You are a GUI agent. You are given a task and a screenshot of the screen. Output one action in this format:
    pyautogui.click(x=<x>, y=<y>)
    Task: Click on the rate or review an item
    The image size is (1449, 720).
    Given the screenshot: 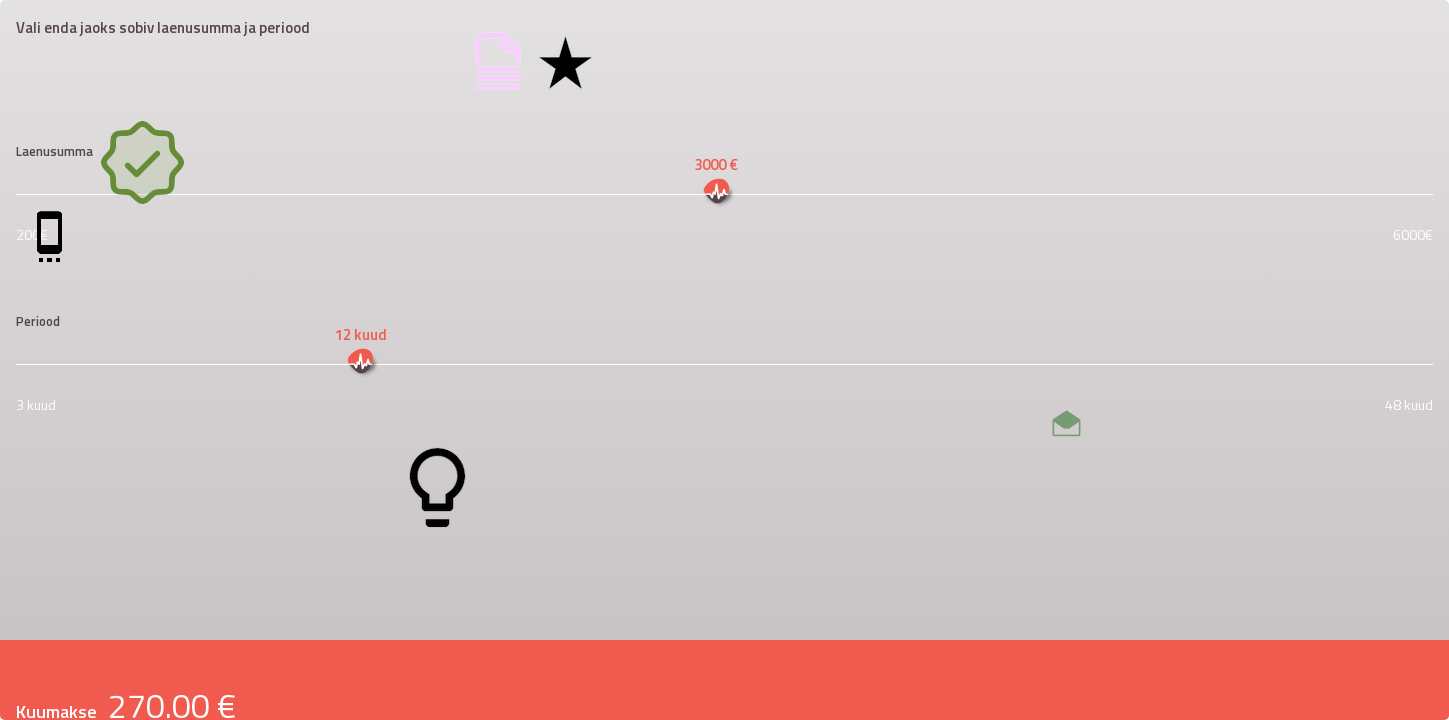 What is the action you would take?
    pyautogui.click(x=565, y=62)
    